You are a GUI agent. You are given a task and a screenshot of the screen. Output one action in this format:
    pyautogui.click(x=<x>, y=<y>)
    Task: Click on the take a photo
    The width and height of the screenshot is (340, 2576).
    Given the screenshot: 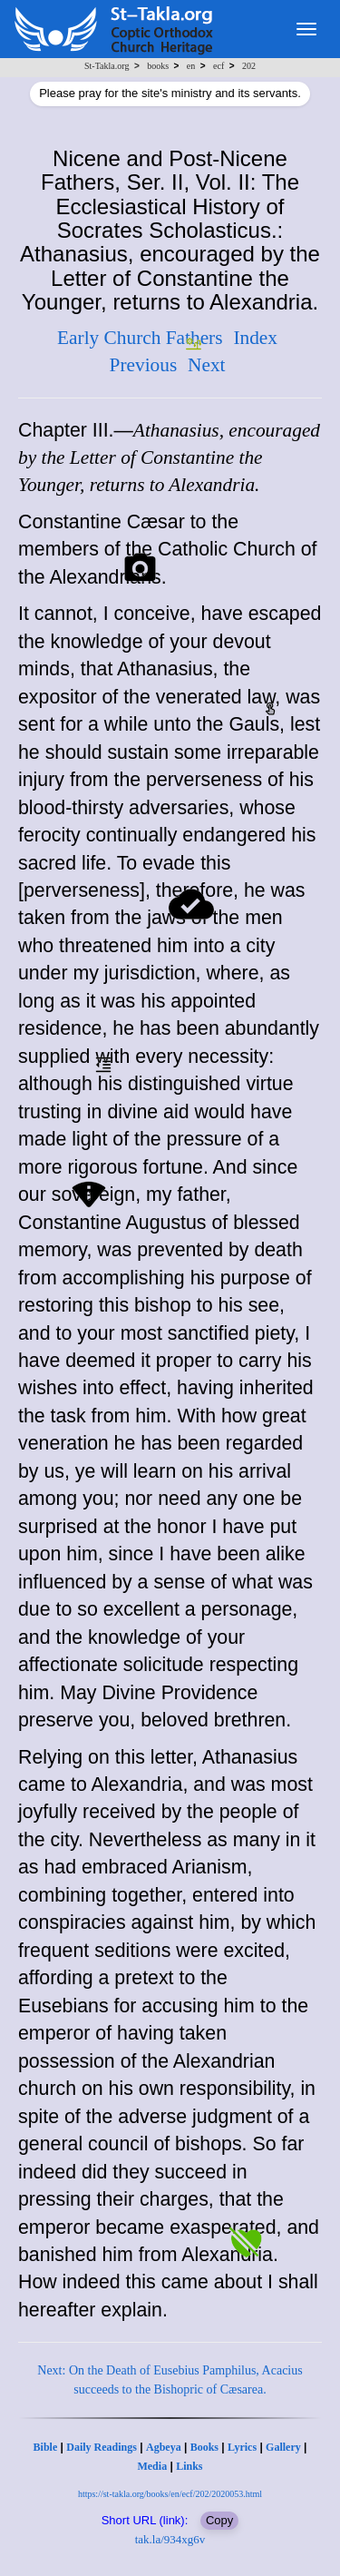 What is the action you would take?
    pyautogui.click(x=140, y=568)
    